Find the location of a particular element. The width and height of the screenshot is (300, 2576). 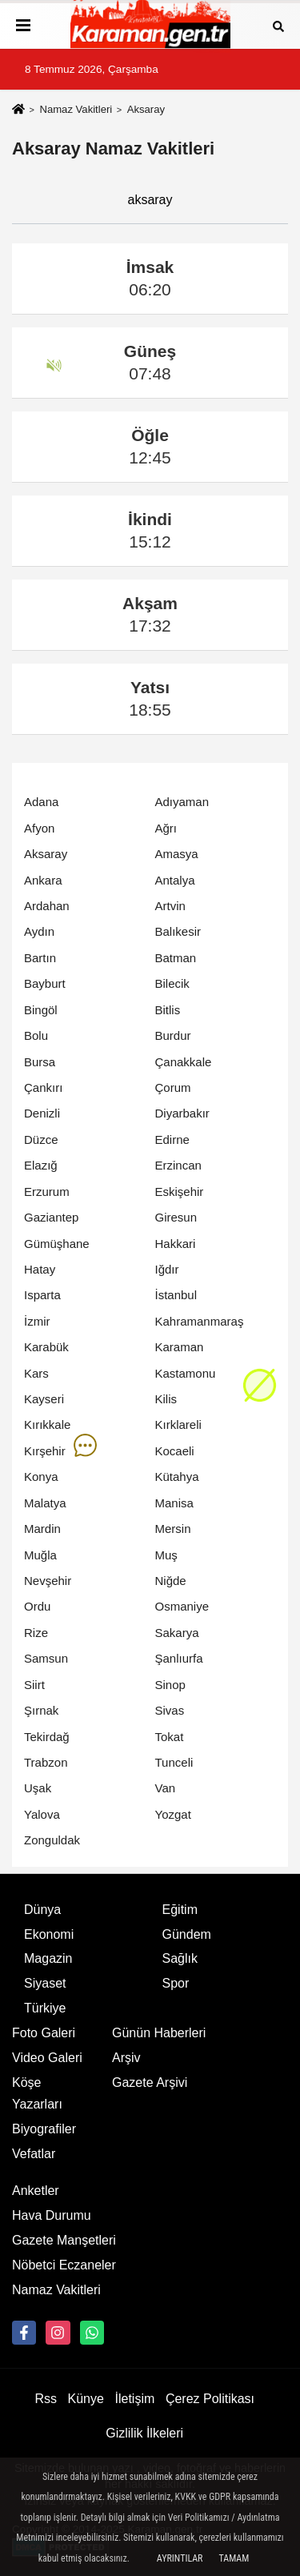

open chat or messaging is located at coordinates (85, 1445).